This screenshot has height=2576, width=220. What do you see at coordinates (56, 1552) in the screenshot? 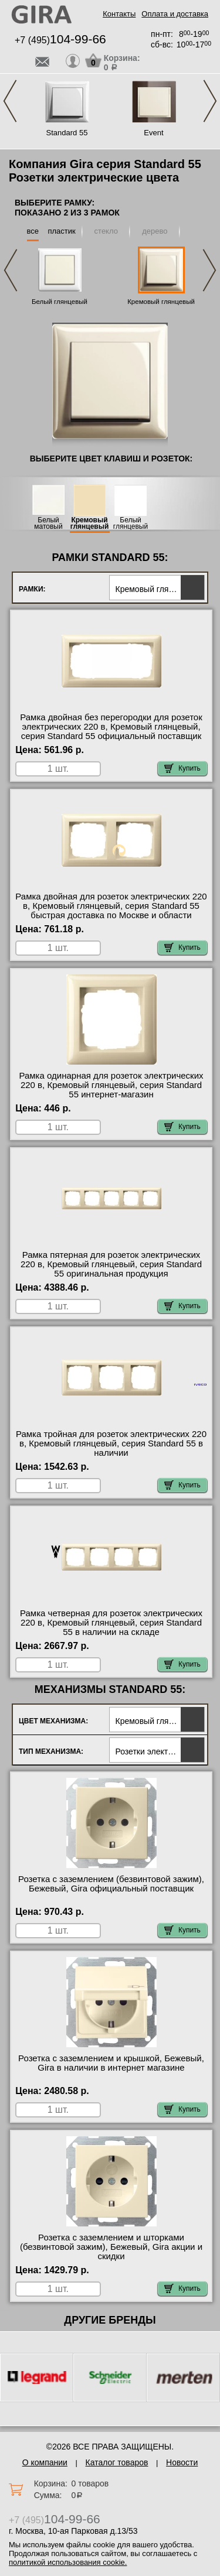
I see `WP Rocket plugin logo` at bounding box center [56, 1552].